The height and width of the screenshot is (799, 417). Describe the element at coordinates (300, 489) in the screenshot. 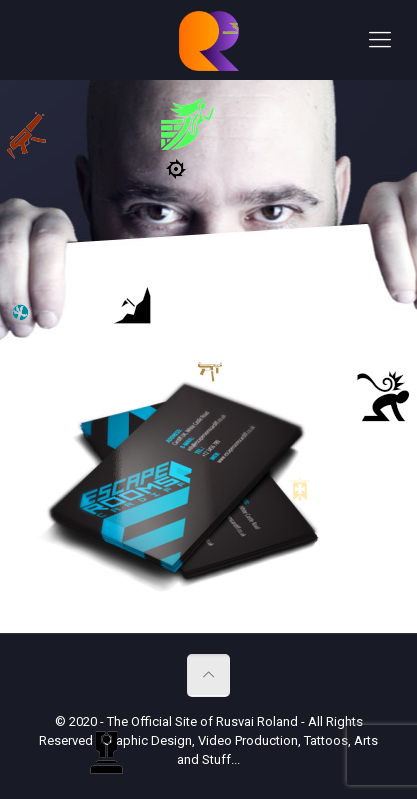

I see `view guild or clan banner` at that location.